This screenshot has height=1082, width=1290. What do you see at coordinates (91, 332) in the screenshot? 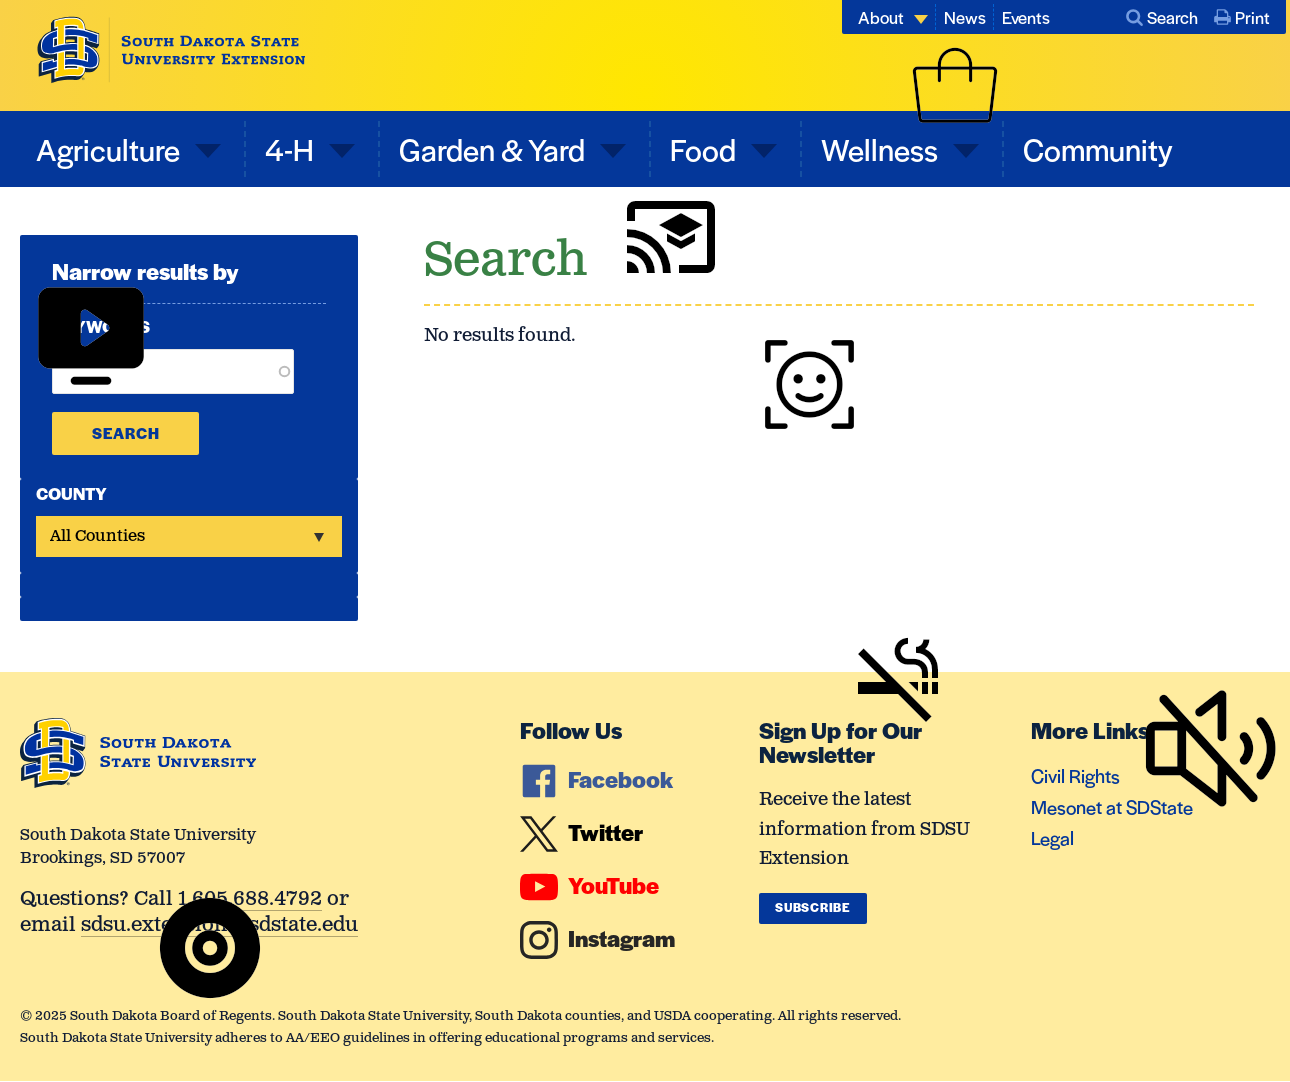
I see `play video on display` at bounding box center [91, 332].